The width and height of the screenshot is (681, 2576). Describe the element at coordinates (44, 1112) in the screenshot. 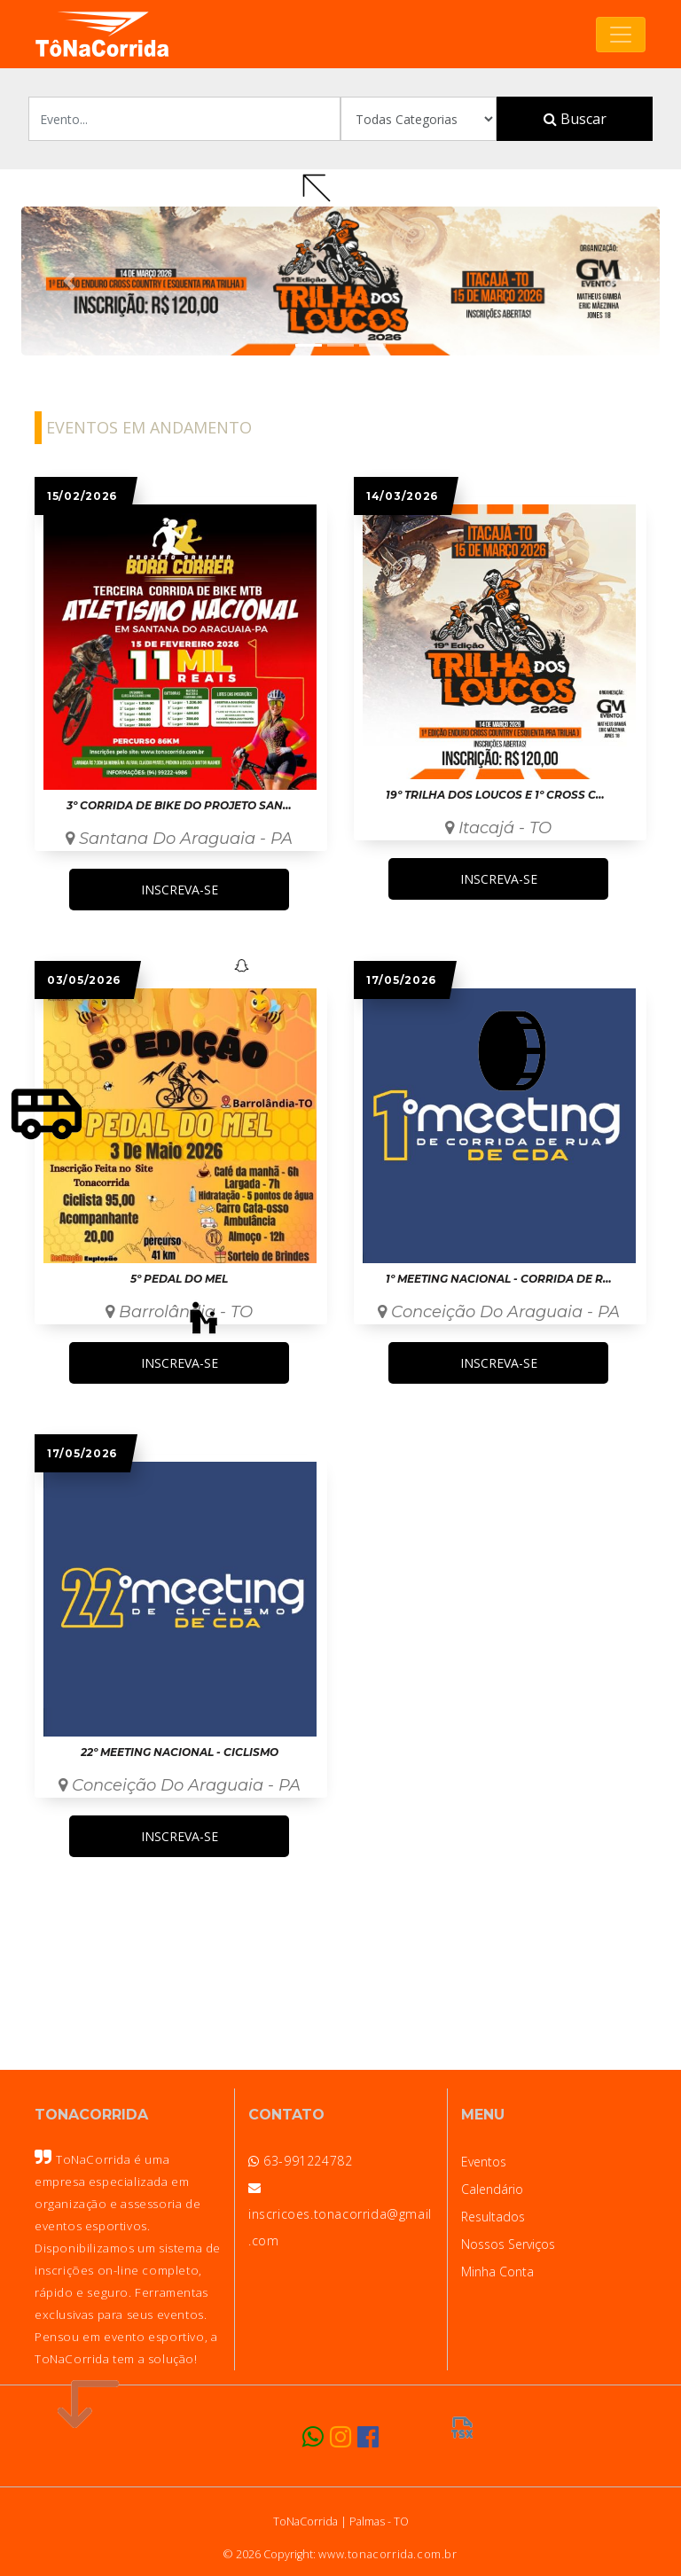

I see `track delivery or shipping status` at that location.